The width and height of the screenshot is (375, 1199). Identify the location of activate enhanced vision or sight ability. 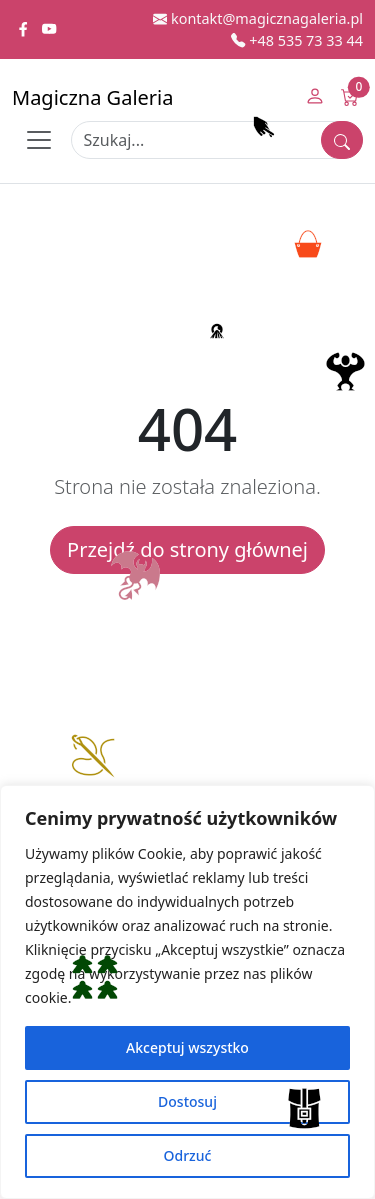
(217, 331).